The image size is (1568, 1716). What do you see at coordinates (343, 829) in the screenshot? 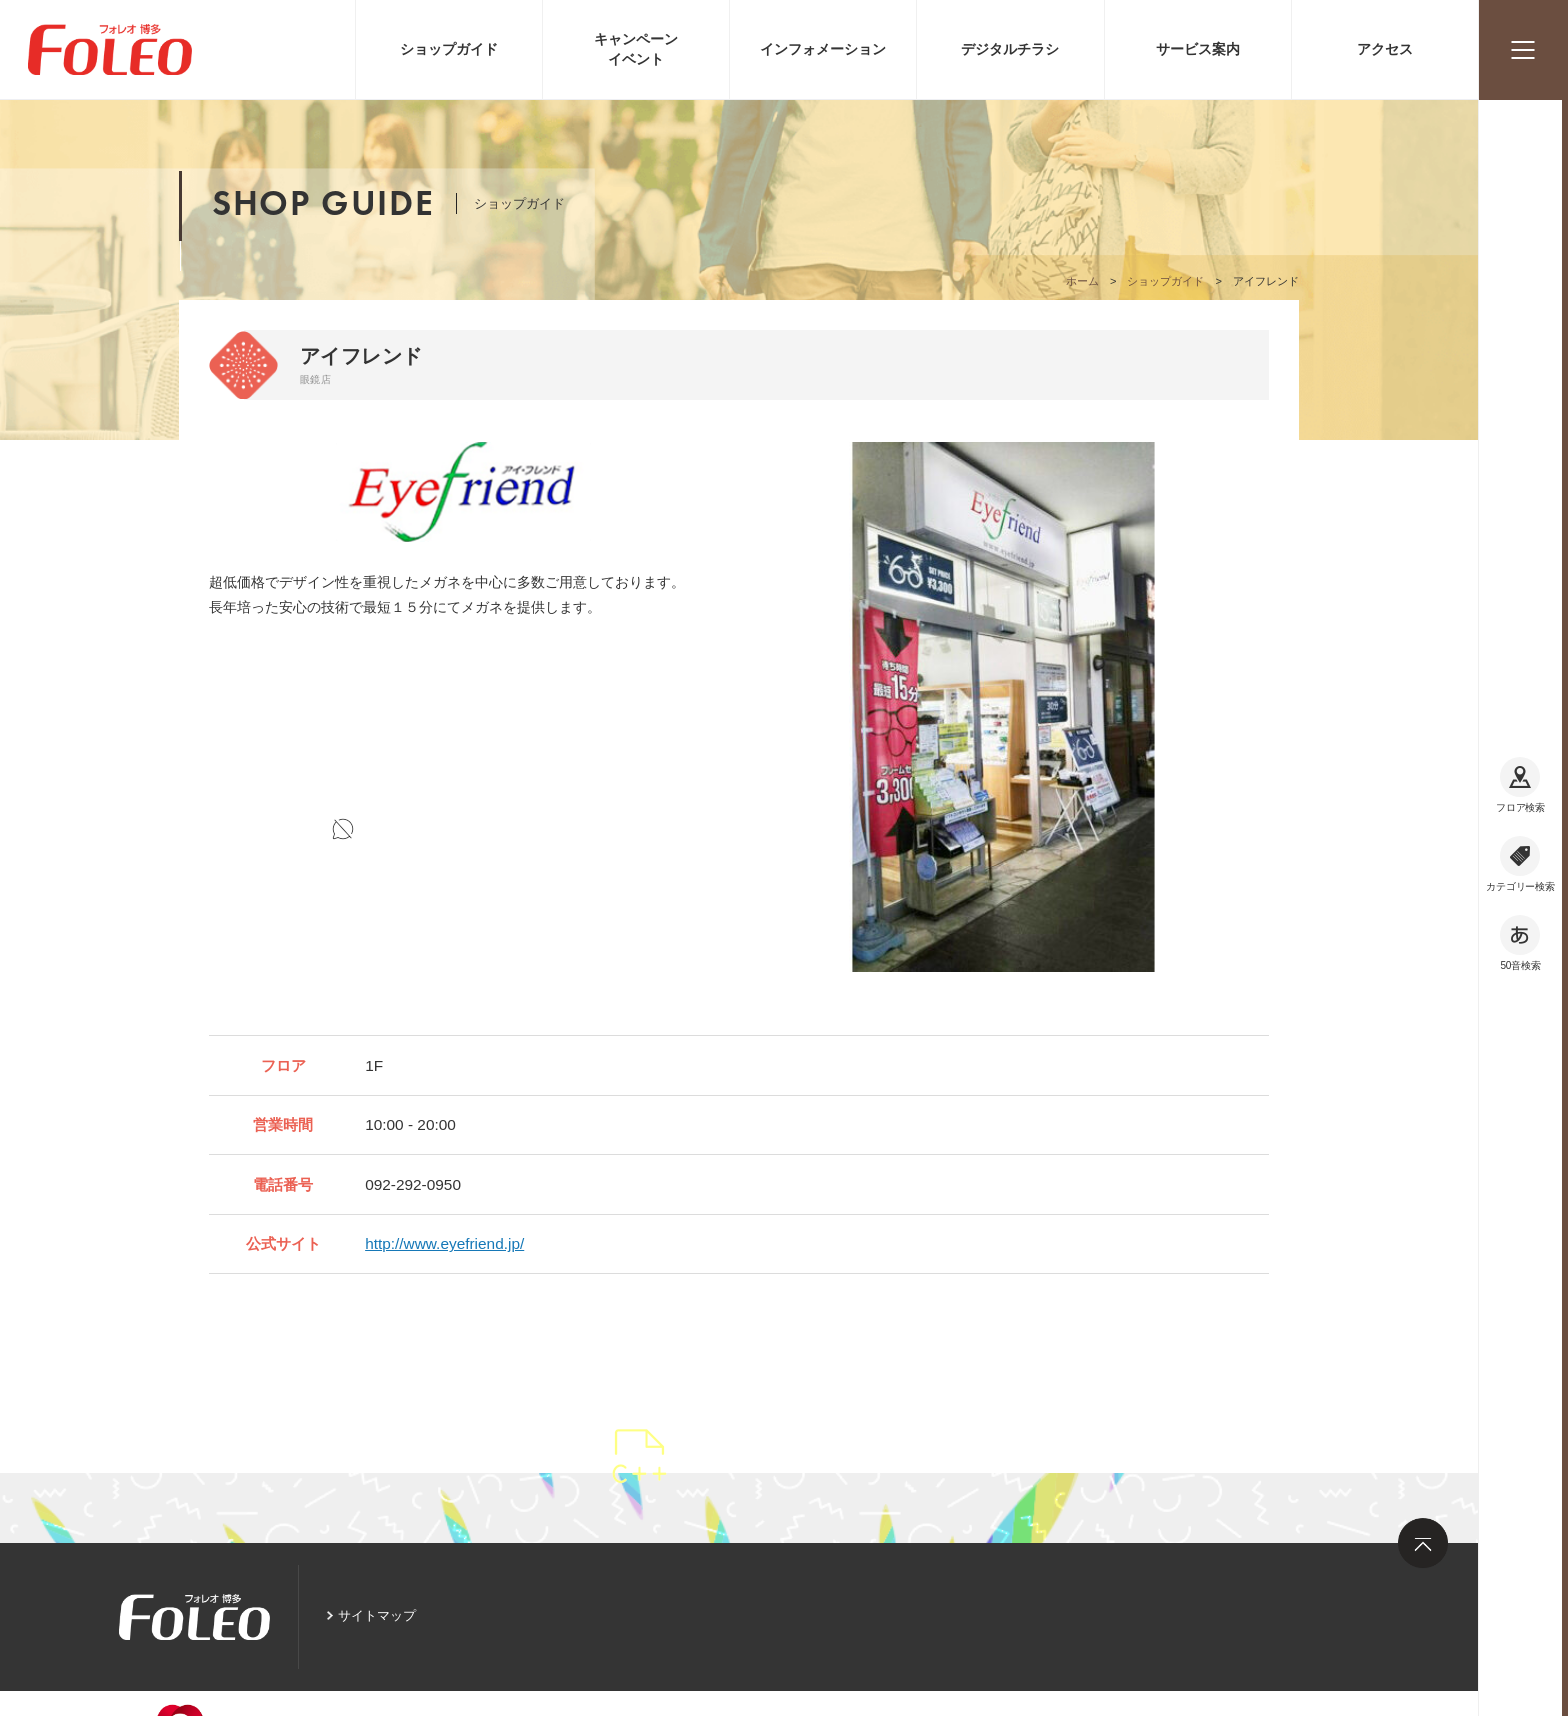
I see `mute or disable chat notifications` at bounding box center [343, 829].